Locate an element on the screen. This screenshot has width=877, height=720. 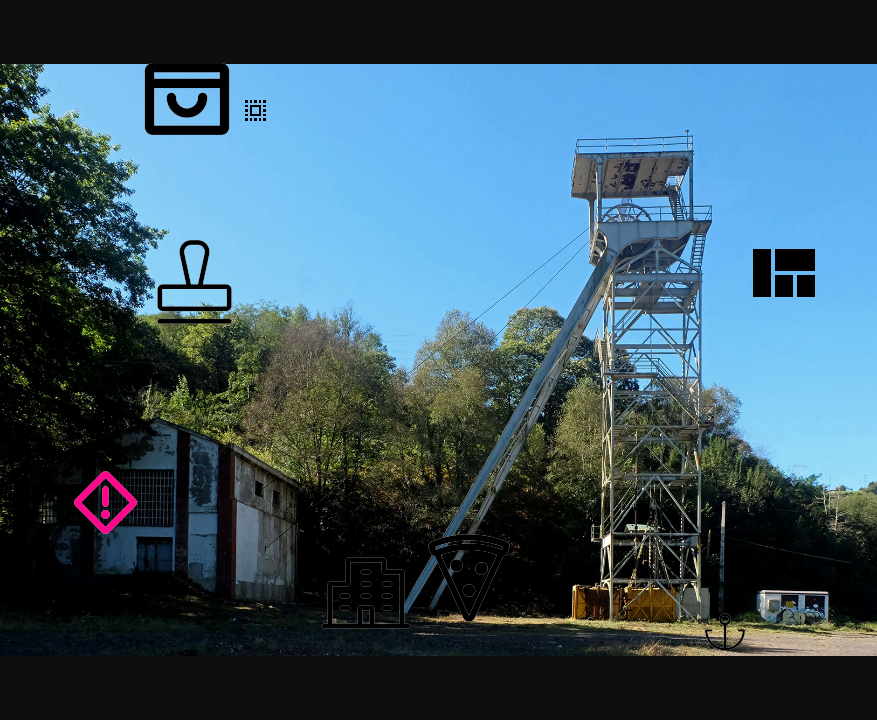
indicates a warning or alert requiring attention is located at coordinates (105, 502).